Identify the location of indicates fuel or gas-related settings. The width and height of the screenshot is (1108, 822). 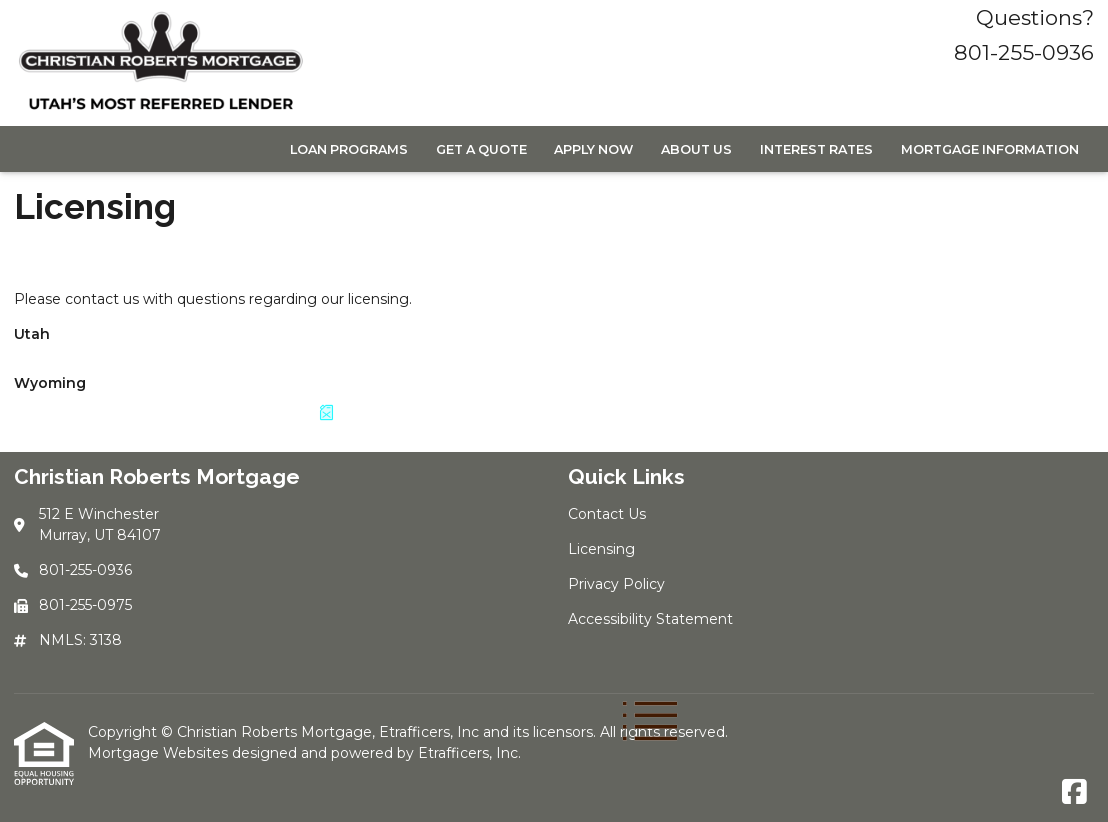
(326, 412).